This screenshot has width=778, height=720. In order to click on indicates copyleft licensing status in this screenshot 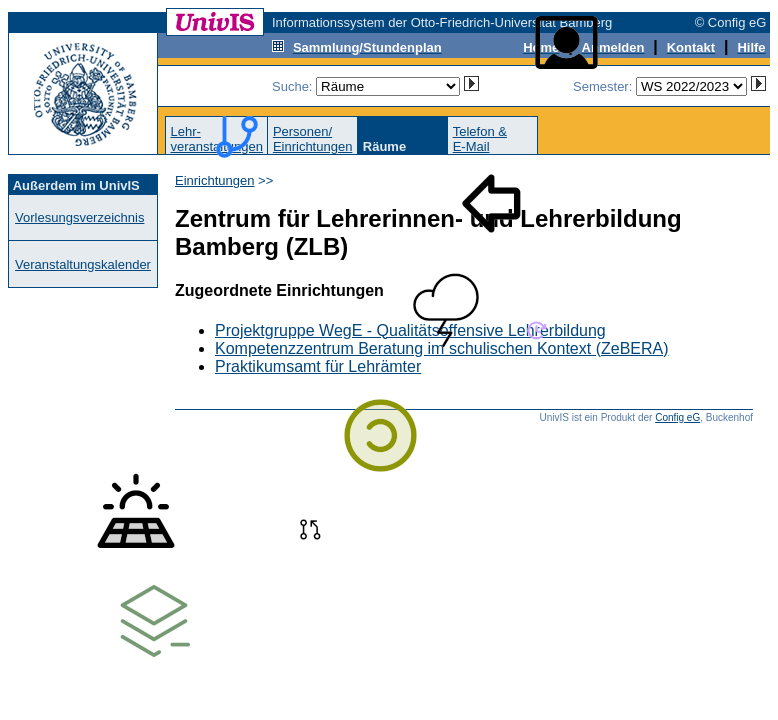, I will do `click(380, 435)`.